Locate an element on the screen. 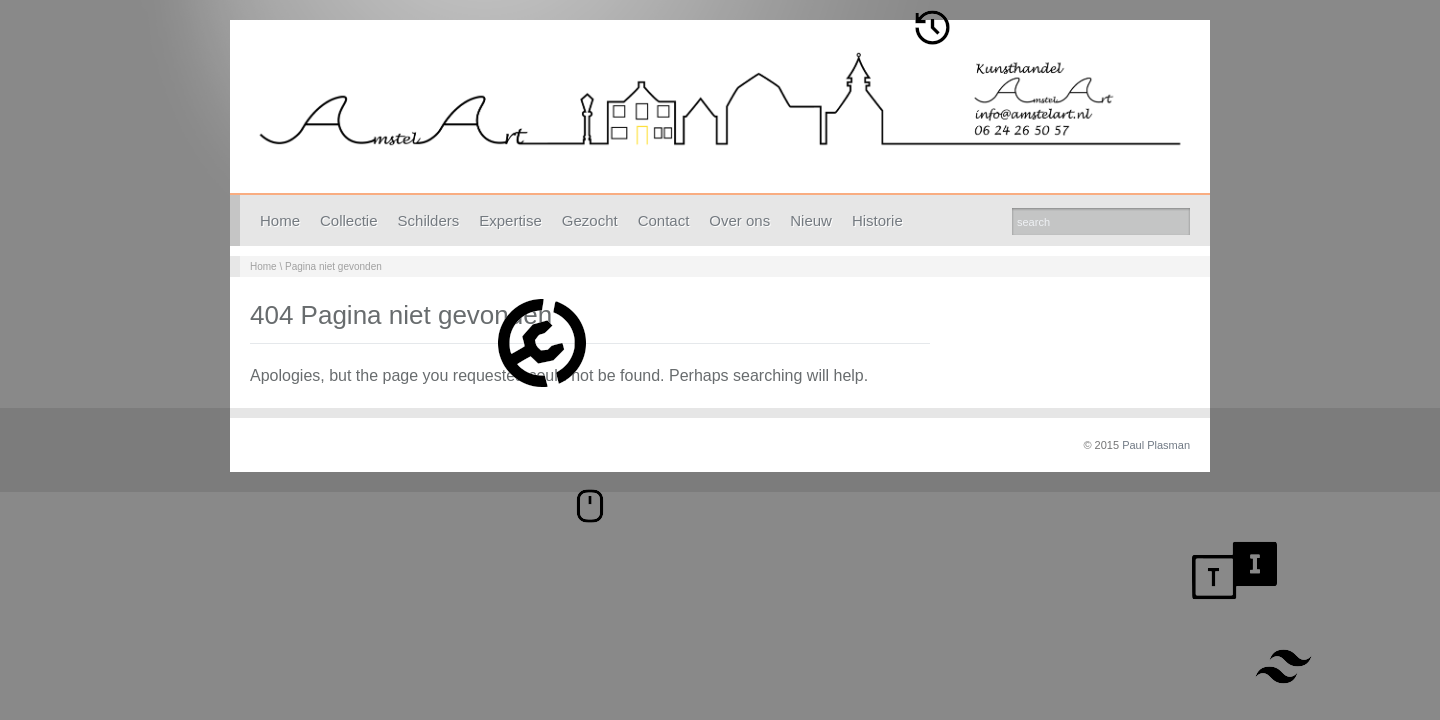  visit the Modrinth website or platform is located at coordinates (542, 343).